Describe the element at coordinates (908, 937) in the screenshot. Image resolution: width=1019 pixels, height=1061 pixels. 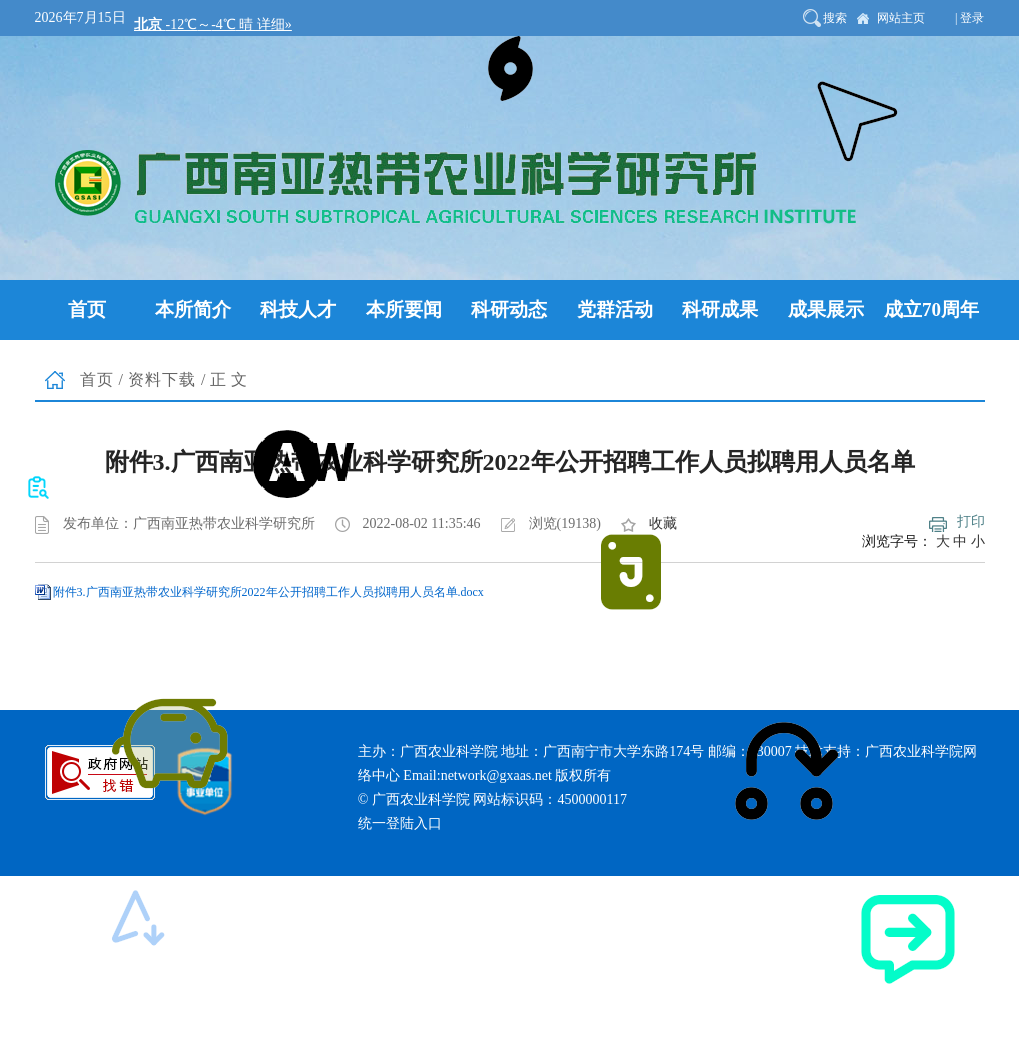
I see `forward a message to another recipient` at that location.